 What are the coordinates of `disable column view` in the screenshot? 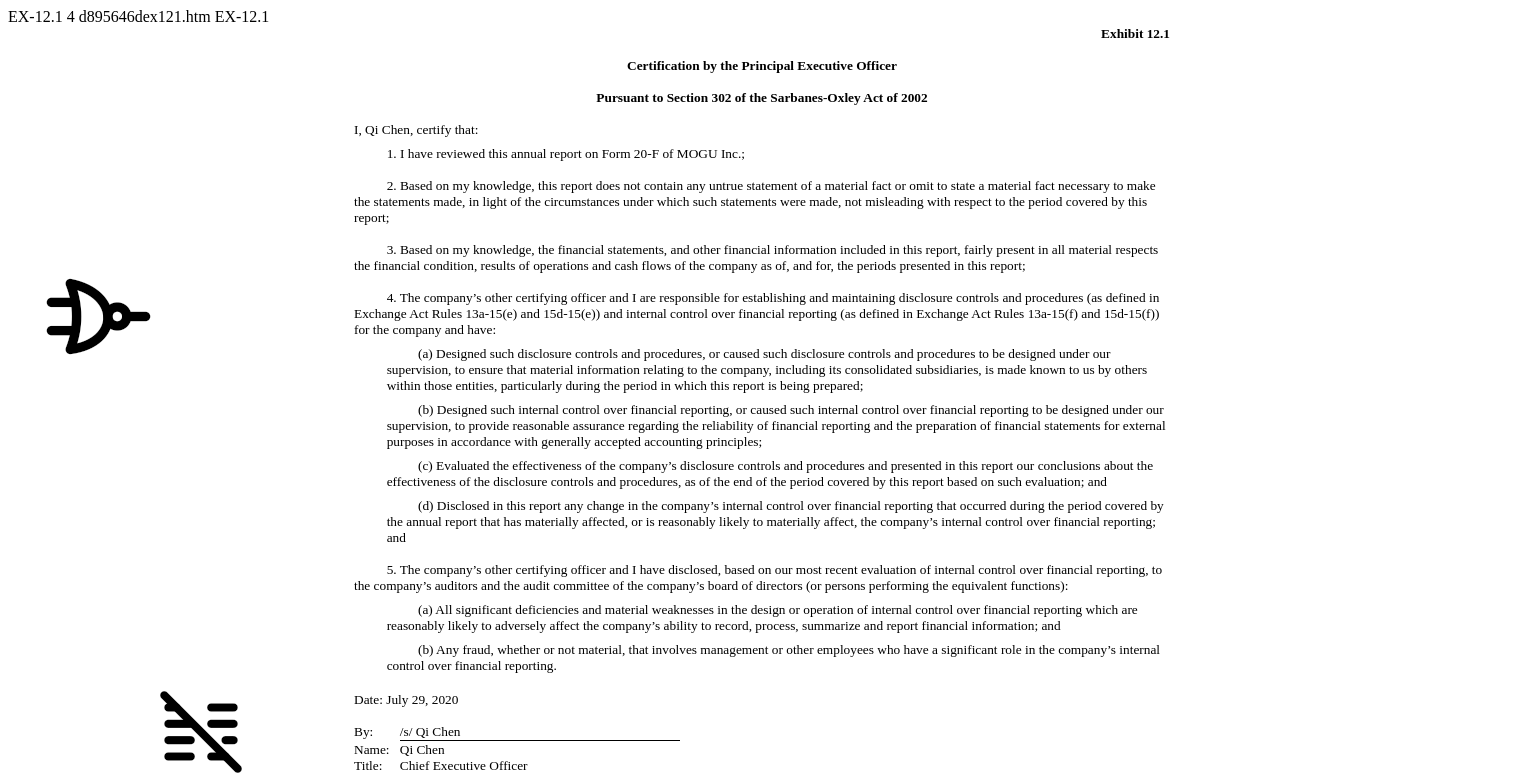 It's located at (201, 732).